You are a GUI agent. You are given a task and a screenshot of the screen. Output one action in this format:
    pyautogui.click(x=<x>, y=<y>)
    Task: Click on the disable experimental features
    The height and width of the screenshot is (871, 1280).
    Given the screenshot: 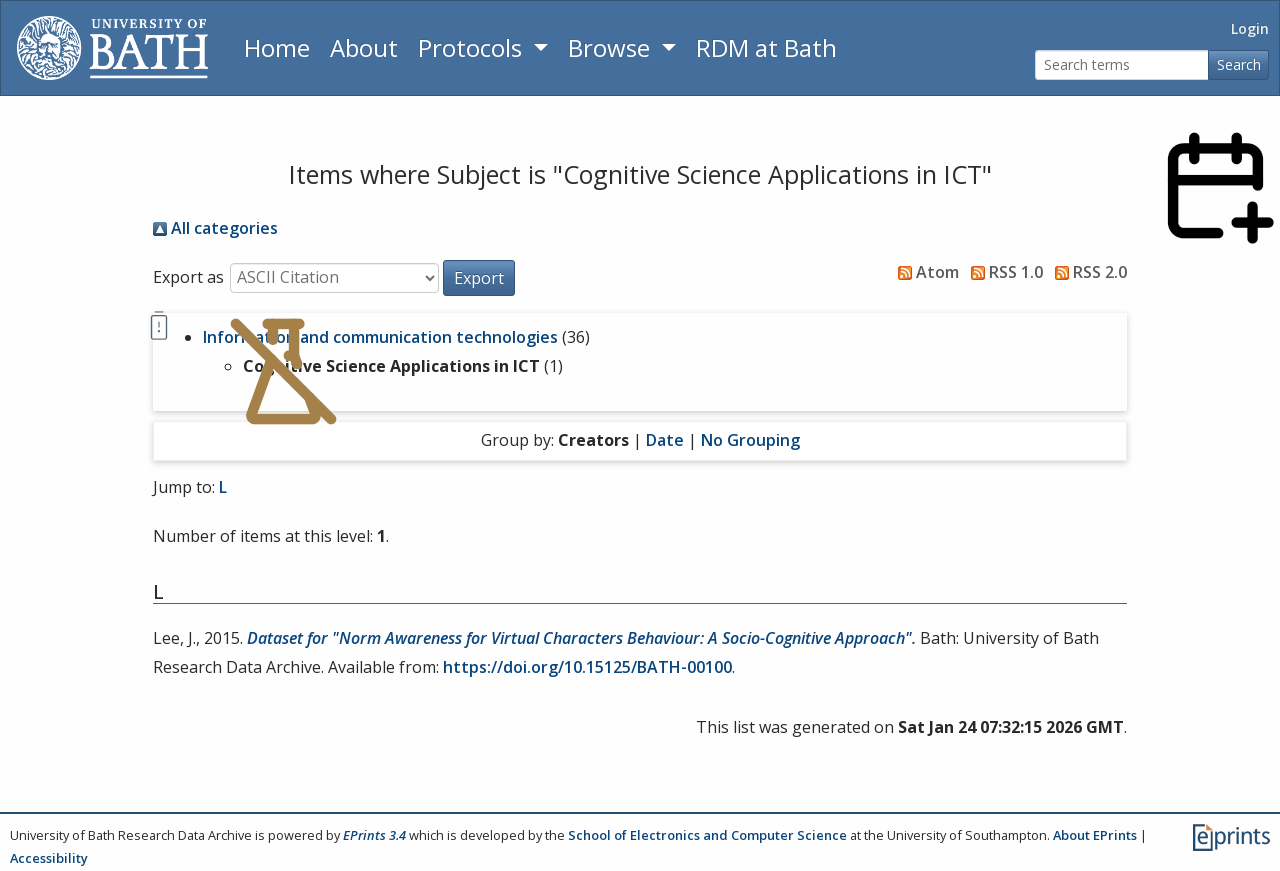 What is the action you would take?
    pyautogui.click(x=283, y=371)
    